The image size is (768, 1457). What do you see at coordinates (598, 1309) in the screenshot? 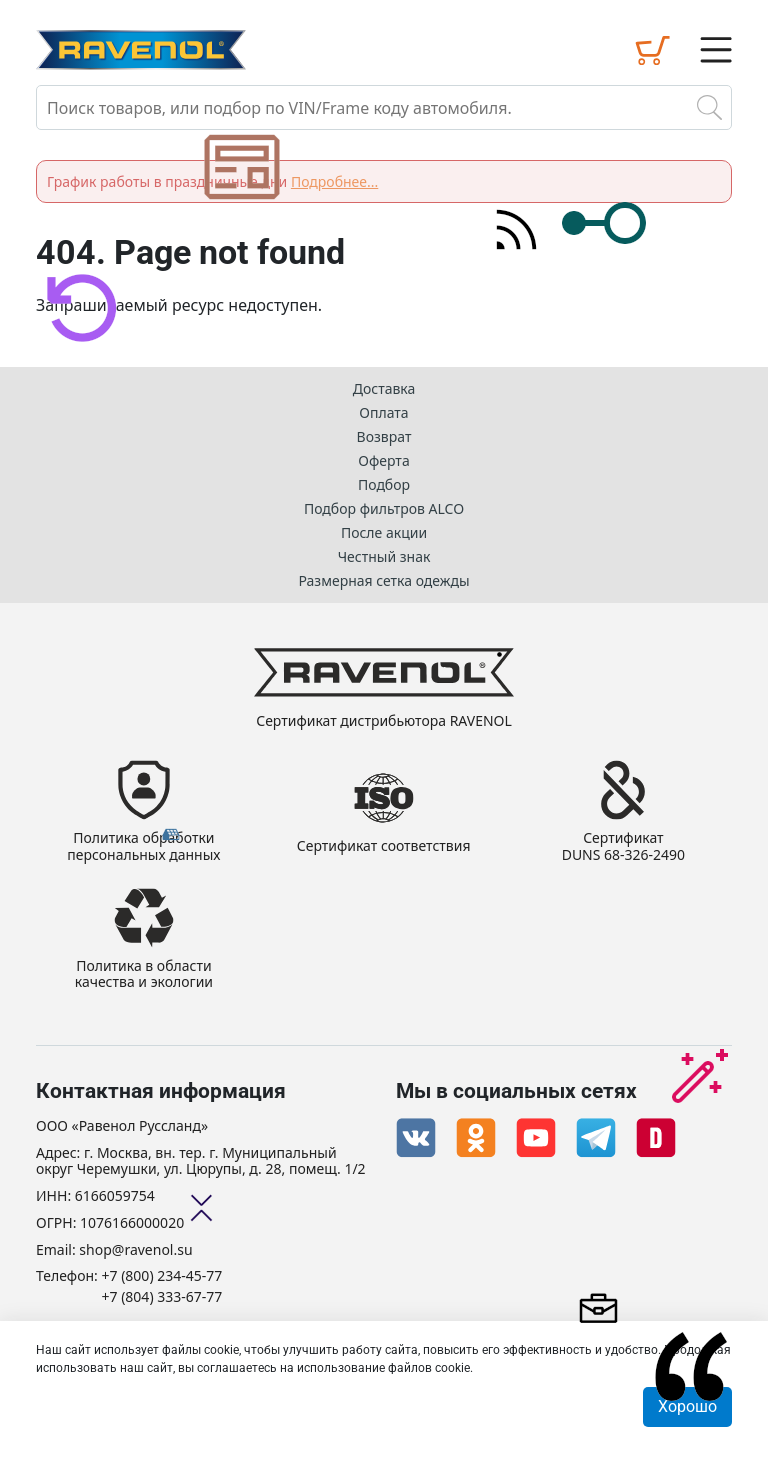
I see `access work or business-related files` at bounding box center [598, 1309].